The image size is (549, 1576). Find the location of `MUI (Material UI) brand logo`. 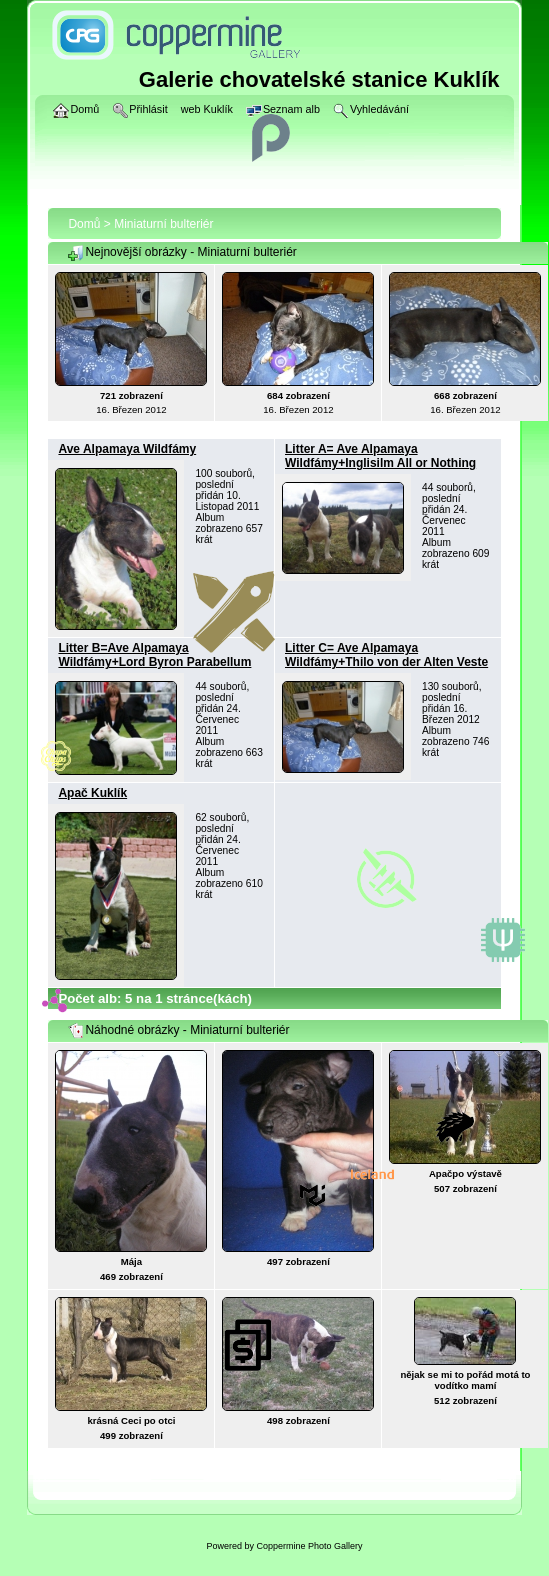

MUI (Material UI) brand logo is located at coordinates (312, 1195).